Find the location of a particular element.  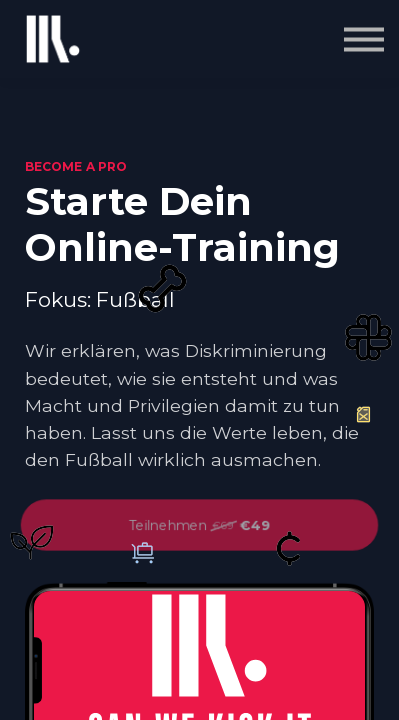

indicates fuel or gas-related settings is located at coordinates (363, 414).